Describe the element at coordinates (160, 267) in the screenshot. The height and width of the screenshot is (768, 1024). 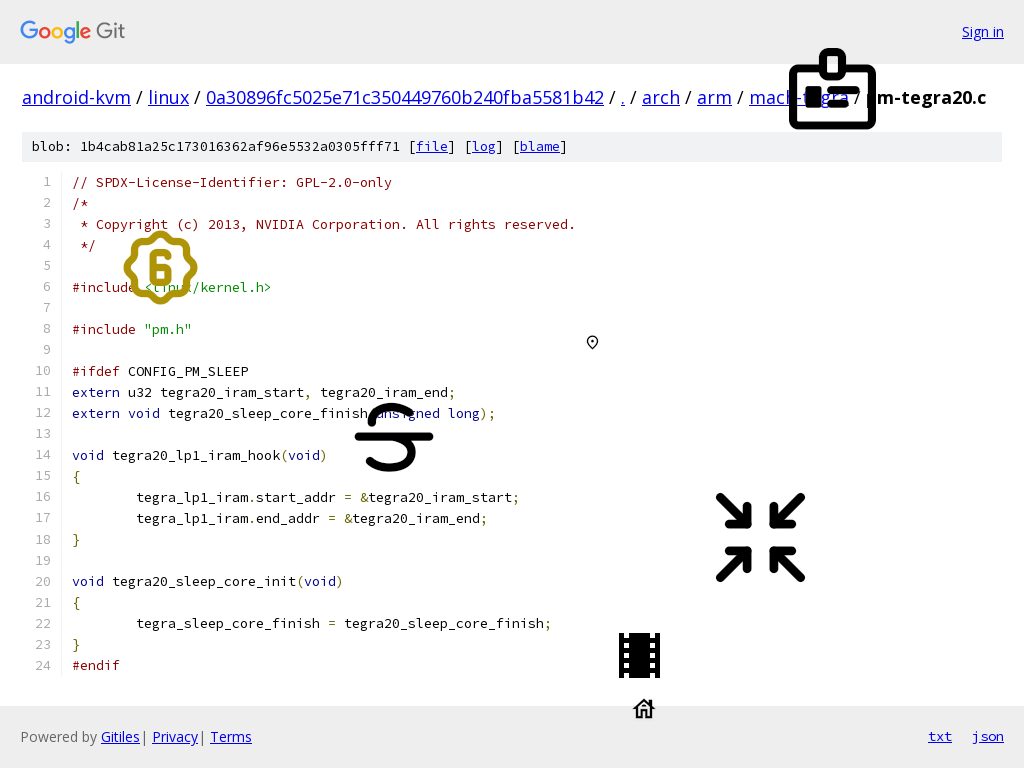
I see `indicates rank or position number 6` at that location.